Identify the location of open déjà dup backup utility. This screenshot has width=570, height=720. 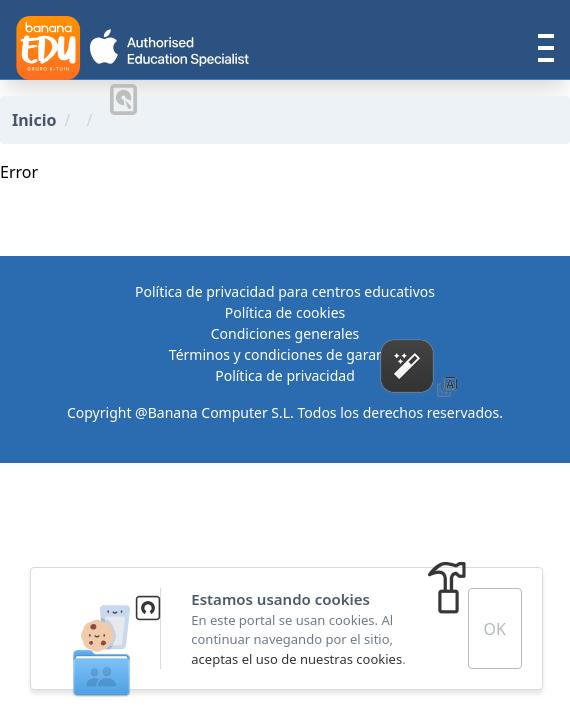
(148, 608).